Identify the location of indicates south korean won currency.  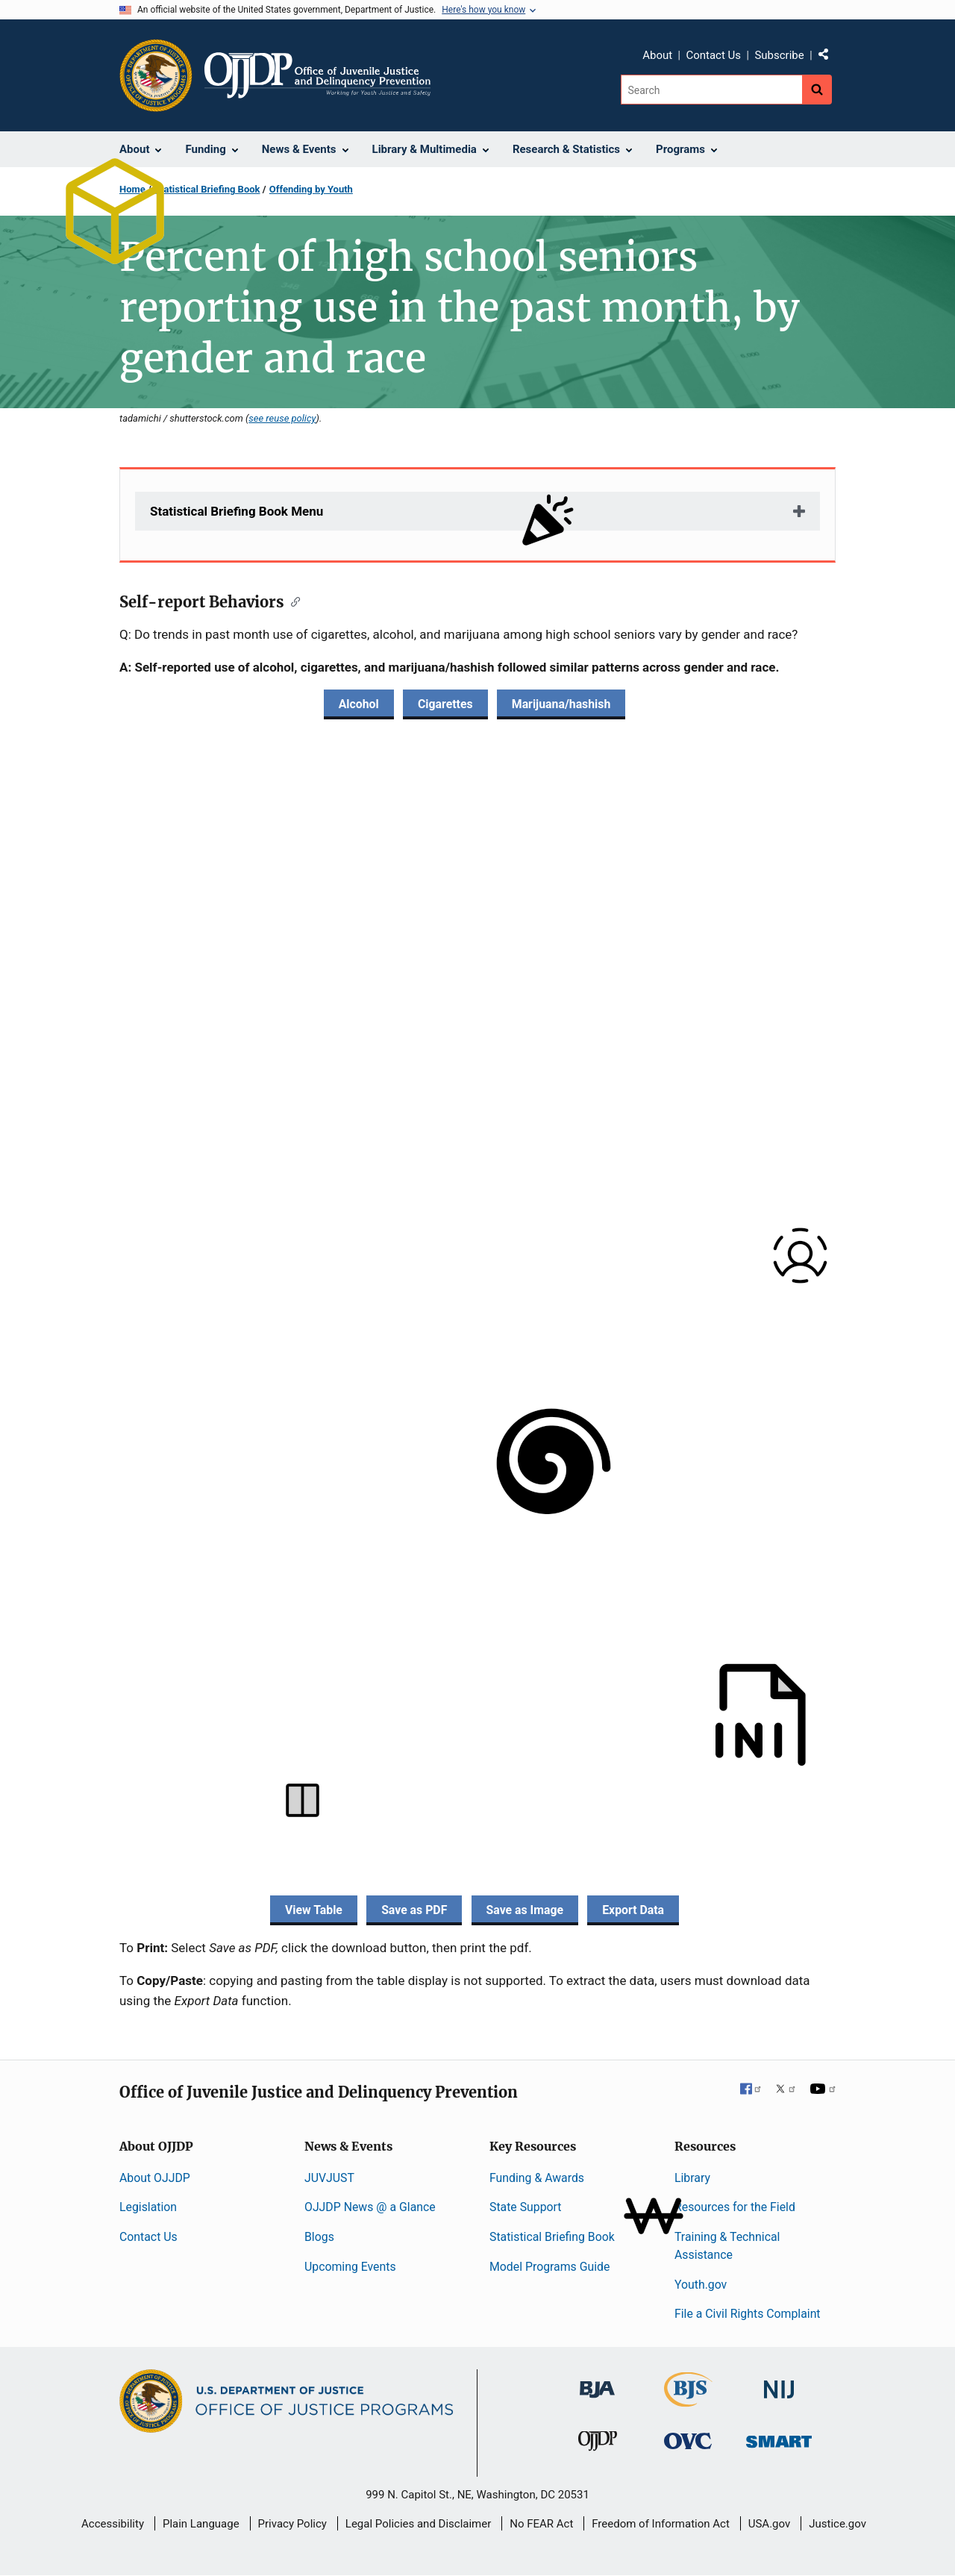
(654, 2214).